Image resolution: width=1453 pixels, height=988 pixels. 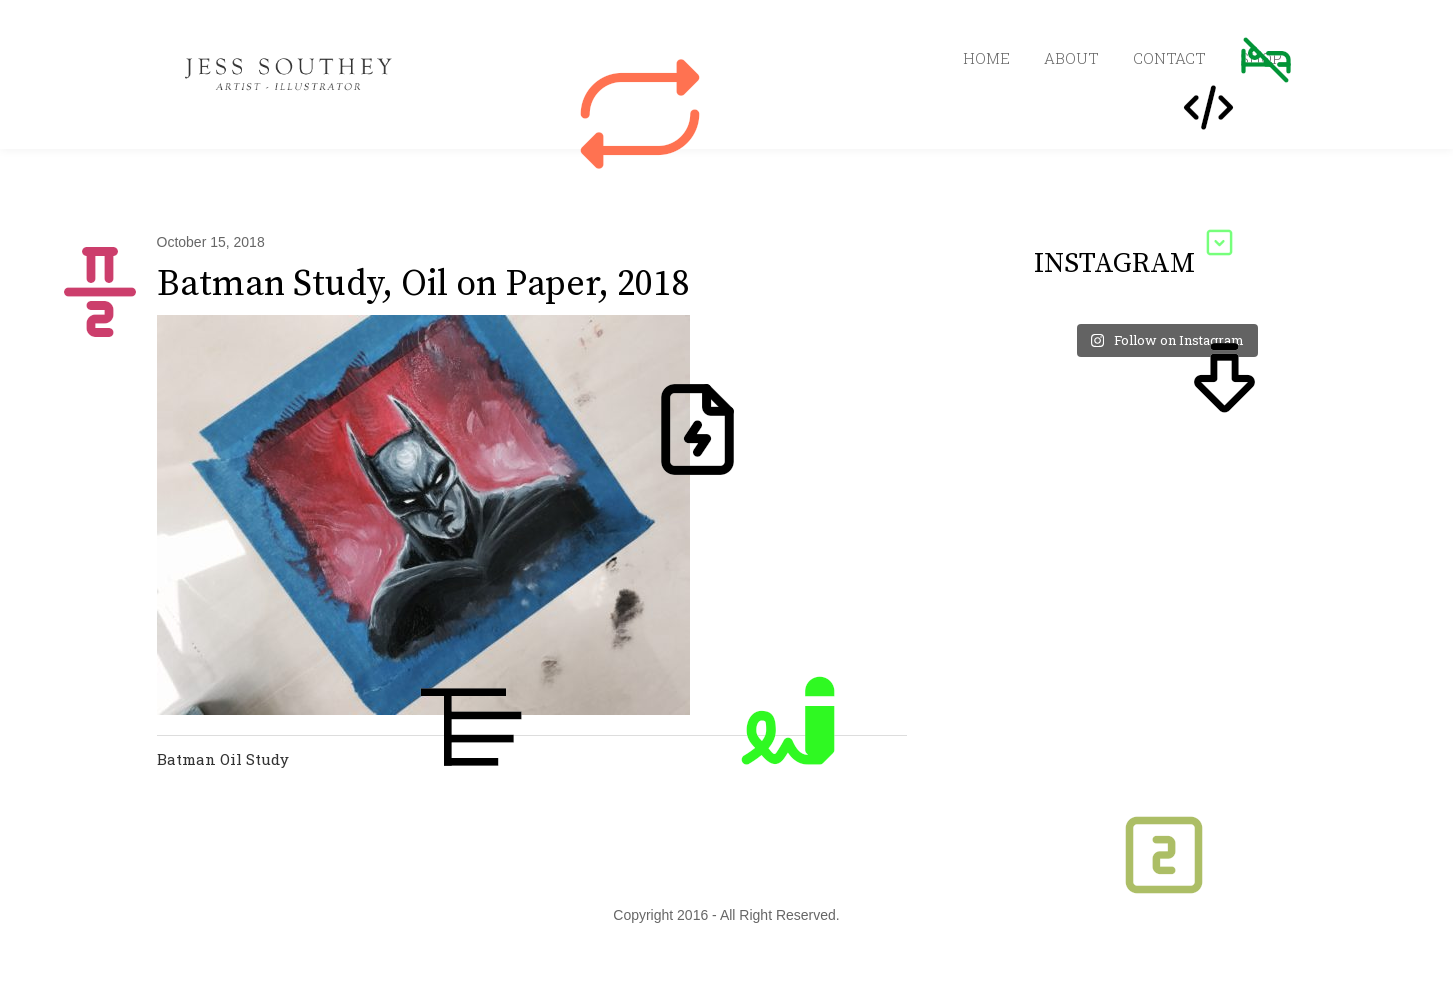 I want to click on enable repeat mode for media playback, so click(x=640, y=114).